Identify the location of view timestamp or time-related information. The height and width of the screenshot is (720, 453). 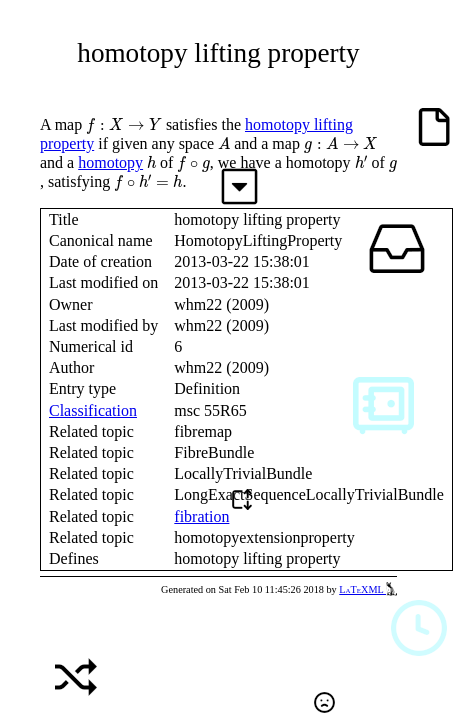
(419, 628).